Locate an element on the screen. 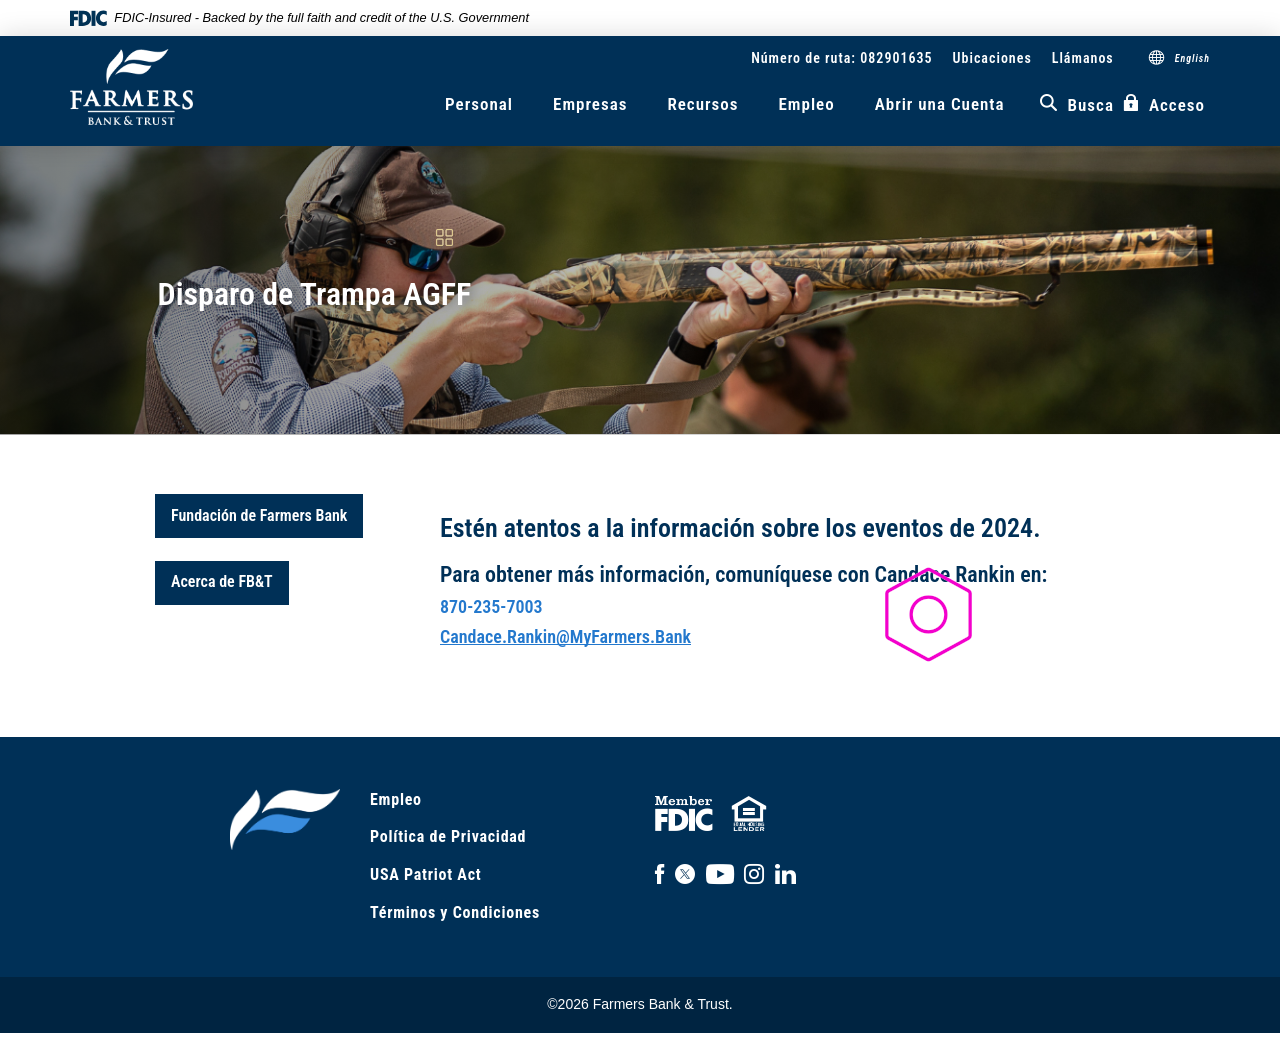  view all apps or menu grid is located at coordinates (444, 237).